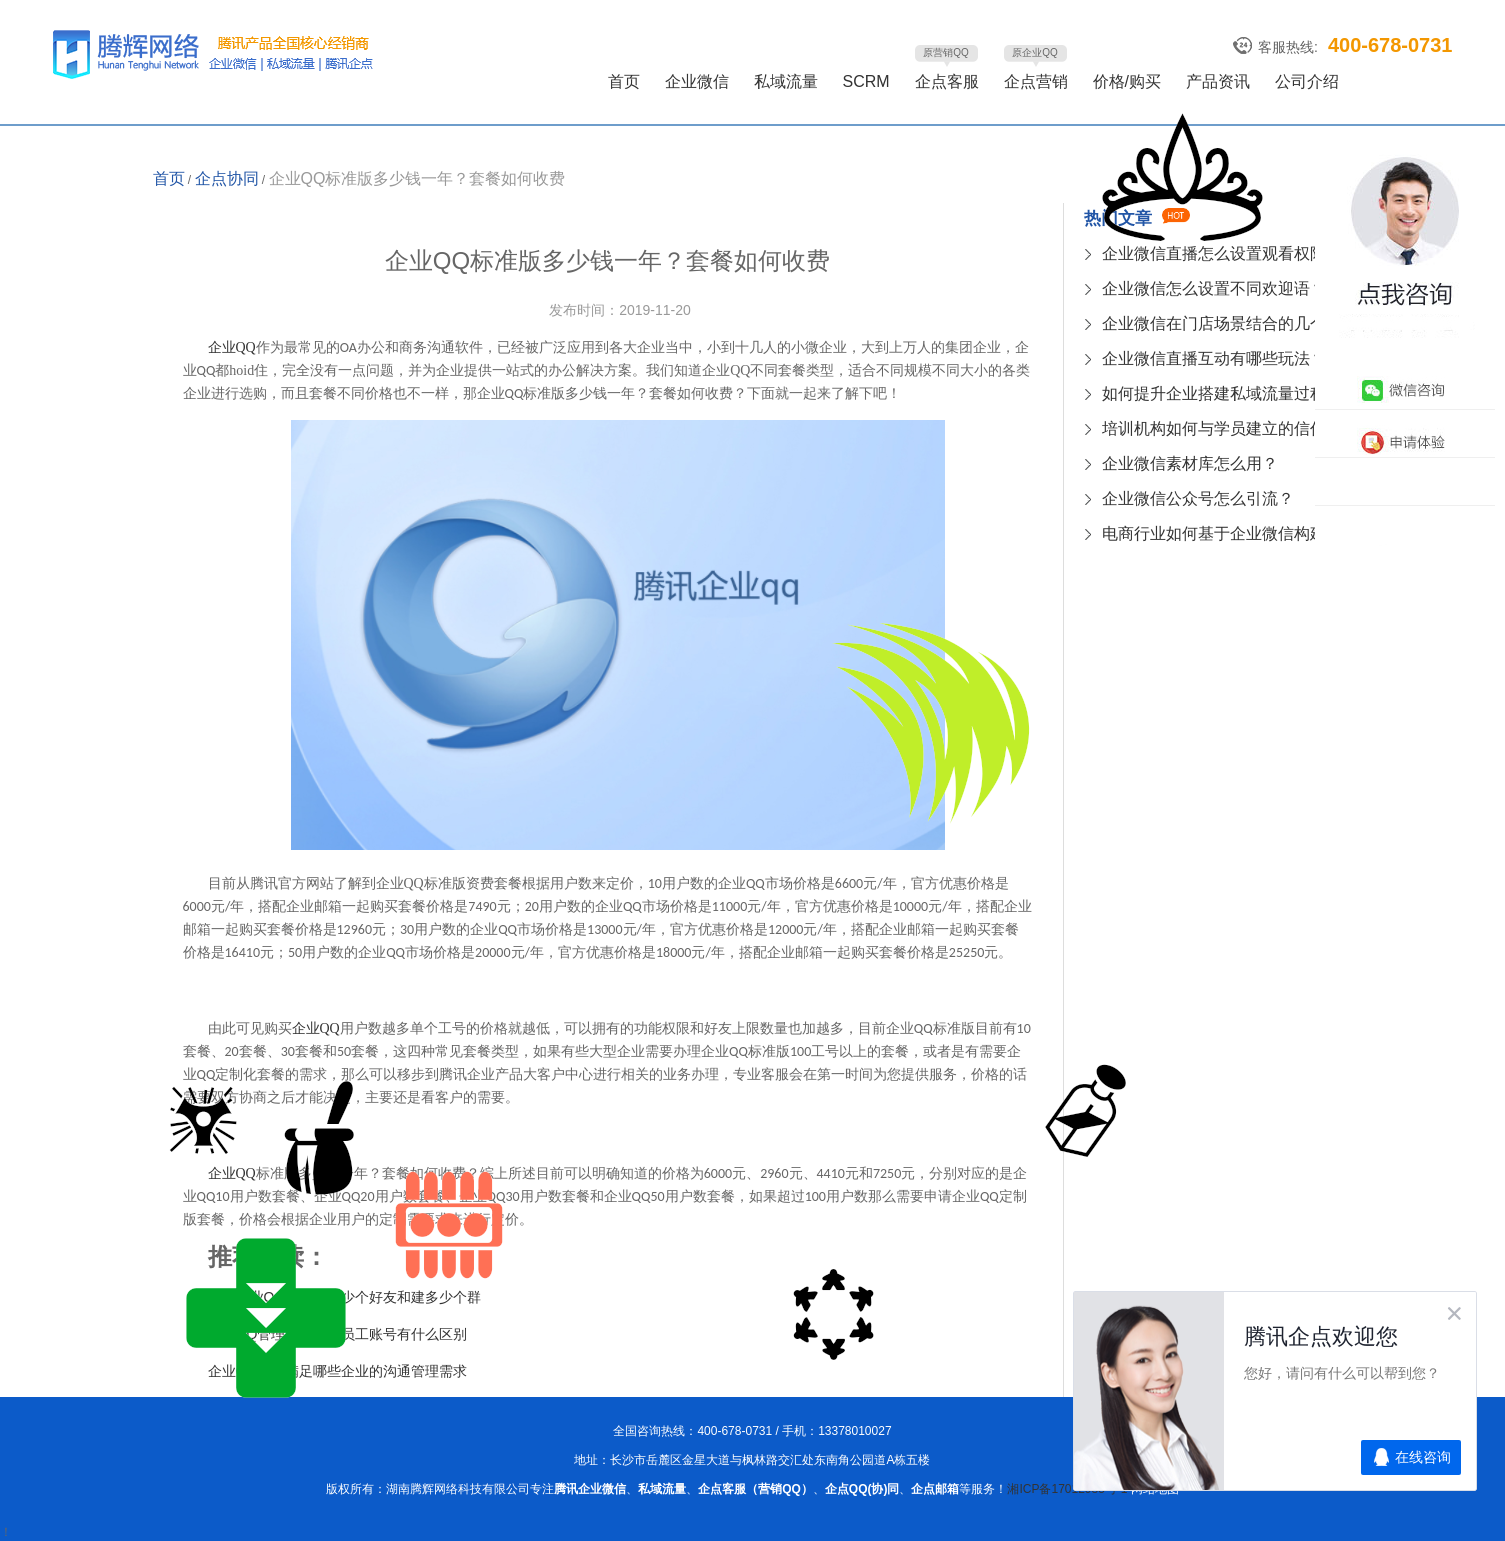 This screenshot has width=1505, height=1541. Describe the element at coordinates (321, 1138) in the screenshot. I see `access honey or sweet reward items` at that location.